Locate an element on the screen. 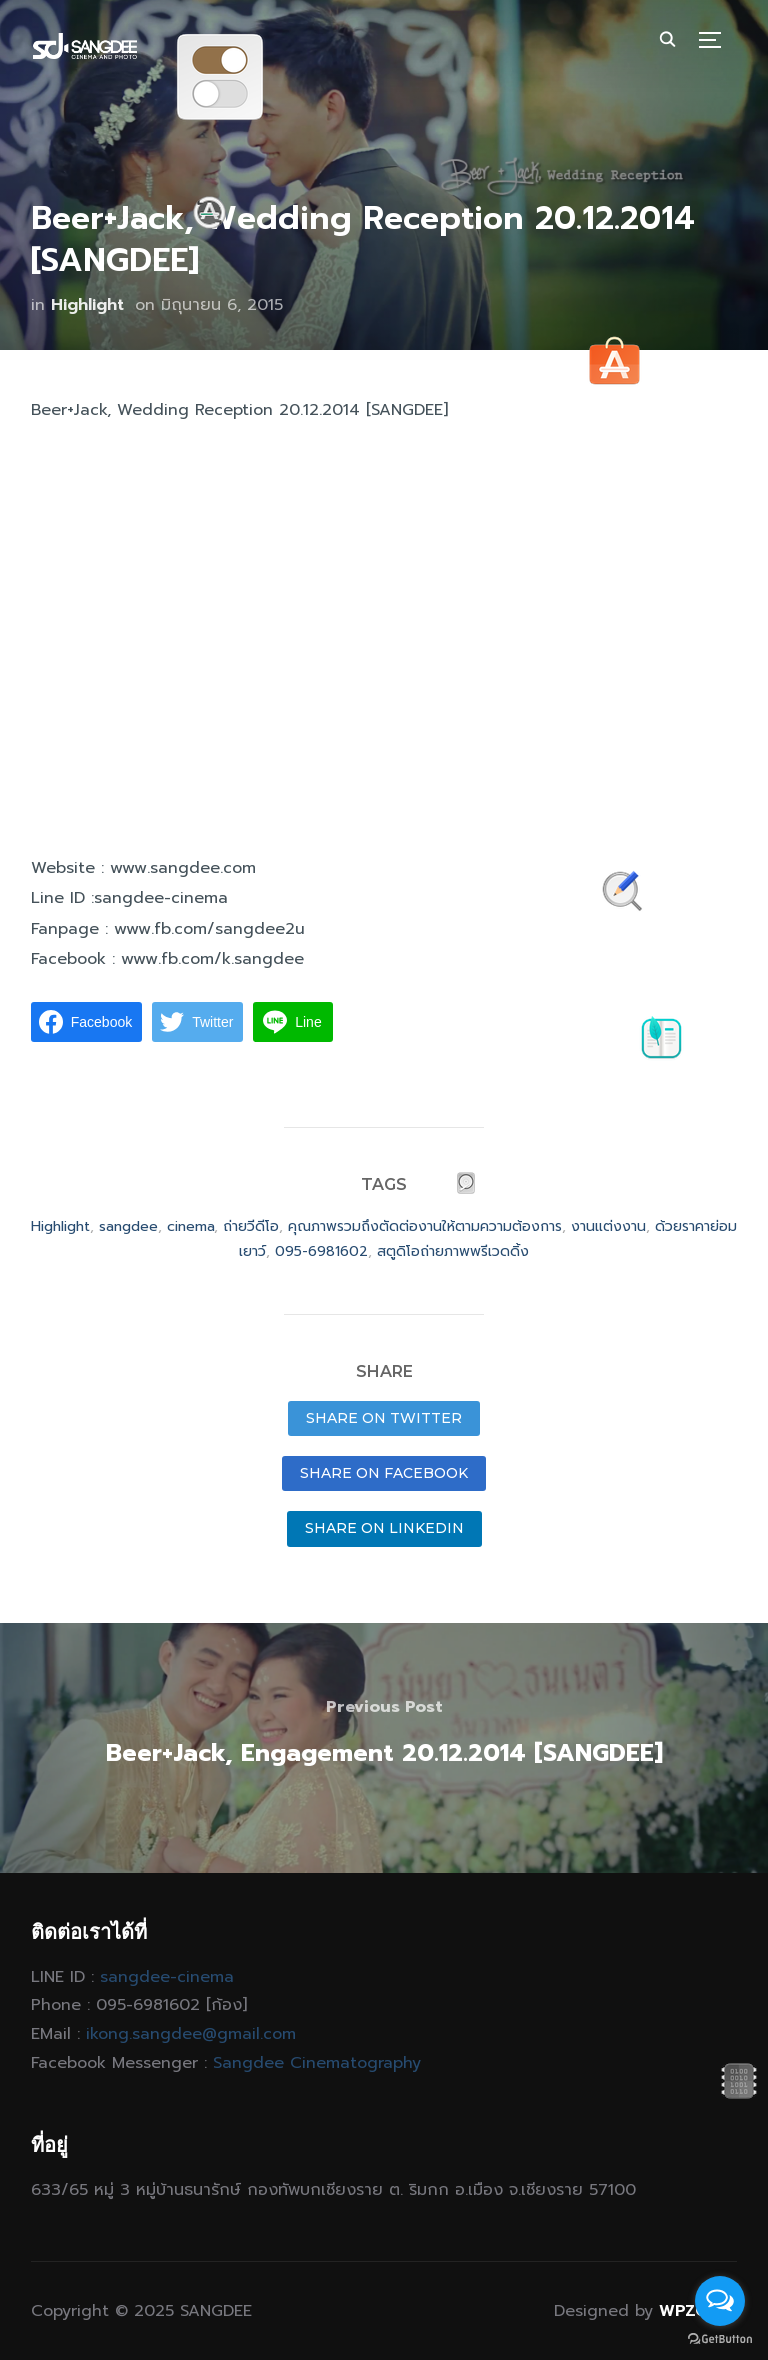 This screenshot has height=2360, width=768. firmware or binary file type indicator is located at coordinates (739, 2081).